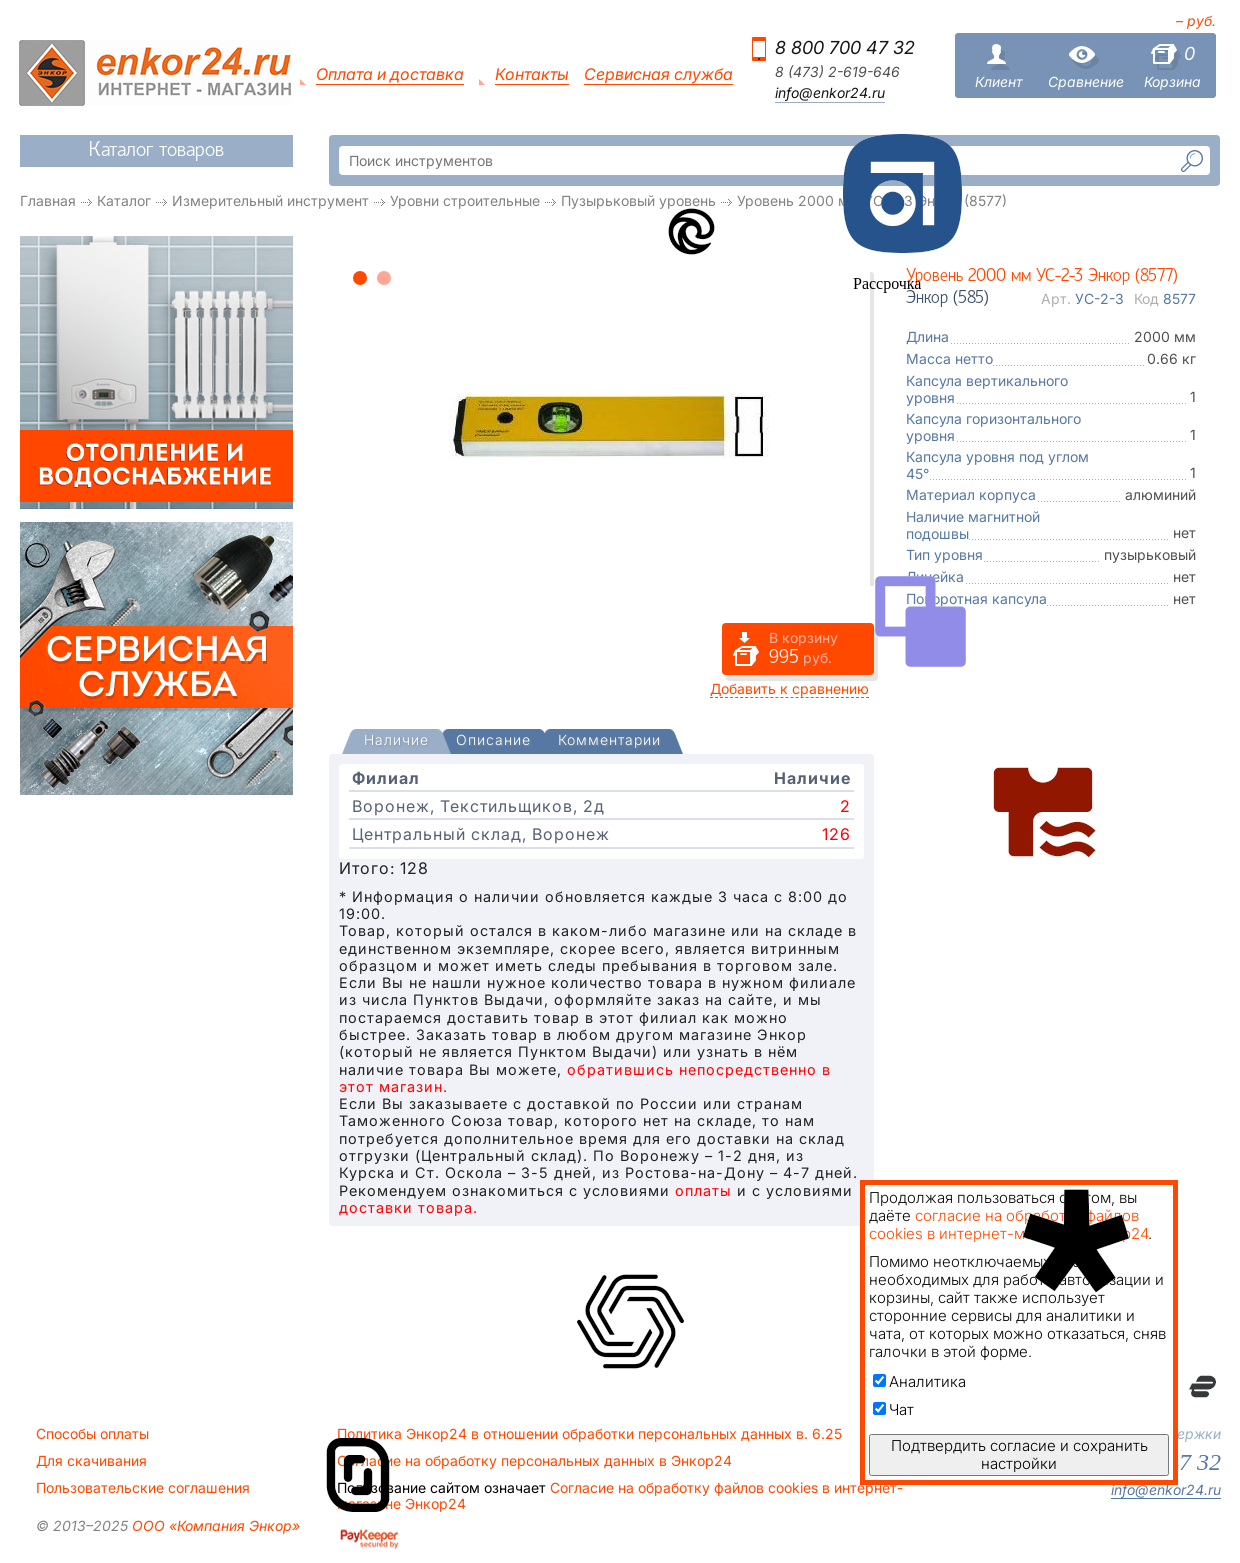 Image resolution: width=1240 pixels, height=1563 pixels. Describe the element at coordinates (358, 1475) in the screenshot. I see `Scaleway cloud services logo` at that location.